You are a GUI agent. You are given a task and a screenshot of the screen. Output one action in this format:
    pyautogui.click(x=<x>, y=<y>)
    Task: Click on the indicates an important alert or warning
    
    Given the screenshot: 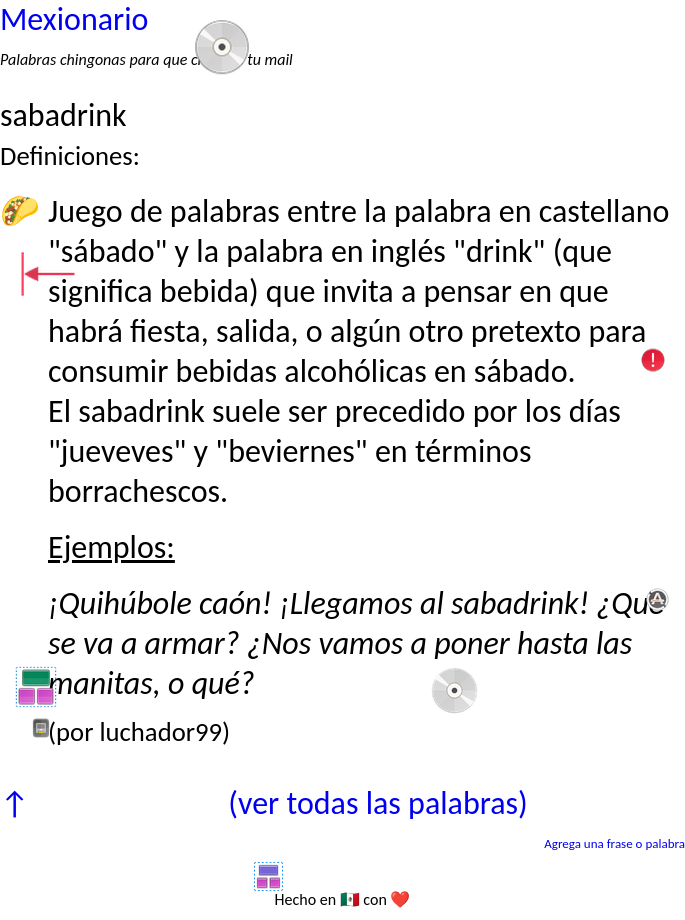 What is the action you would take?
    pyautogui.click(x=653, y=360)
    